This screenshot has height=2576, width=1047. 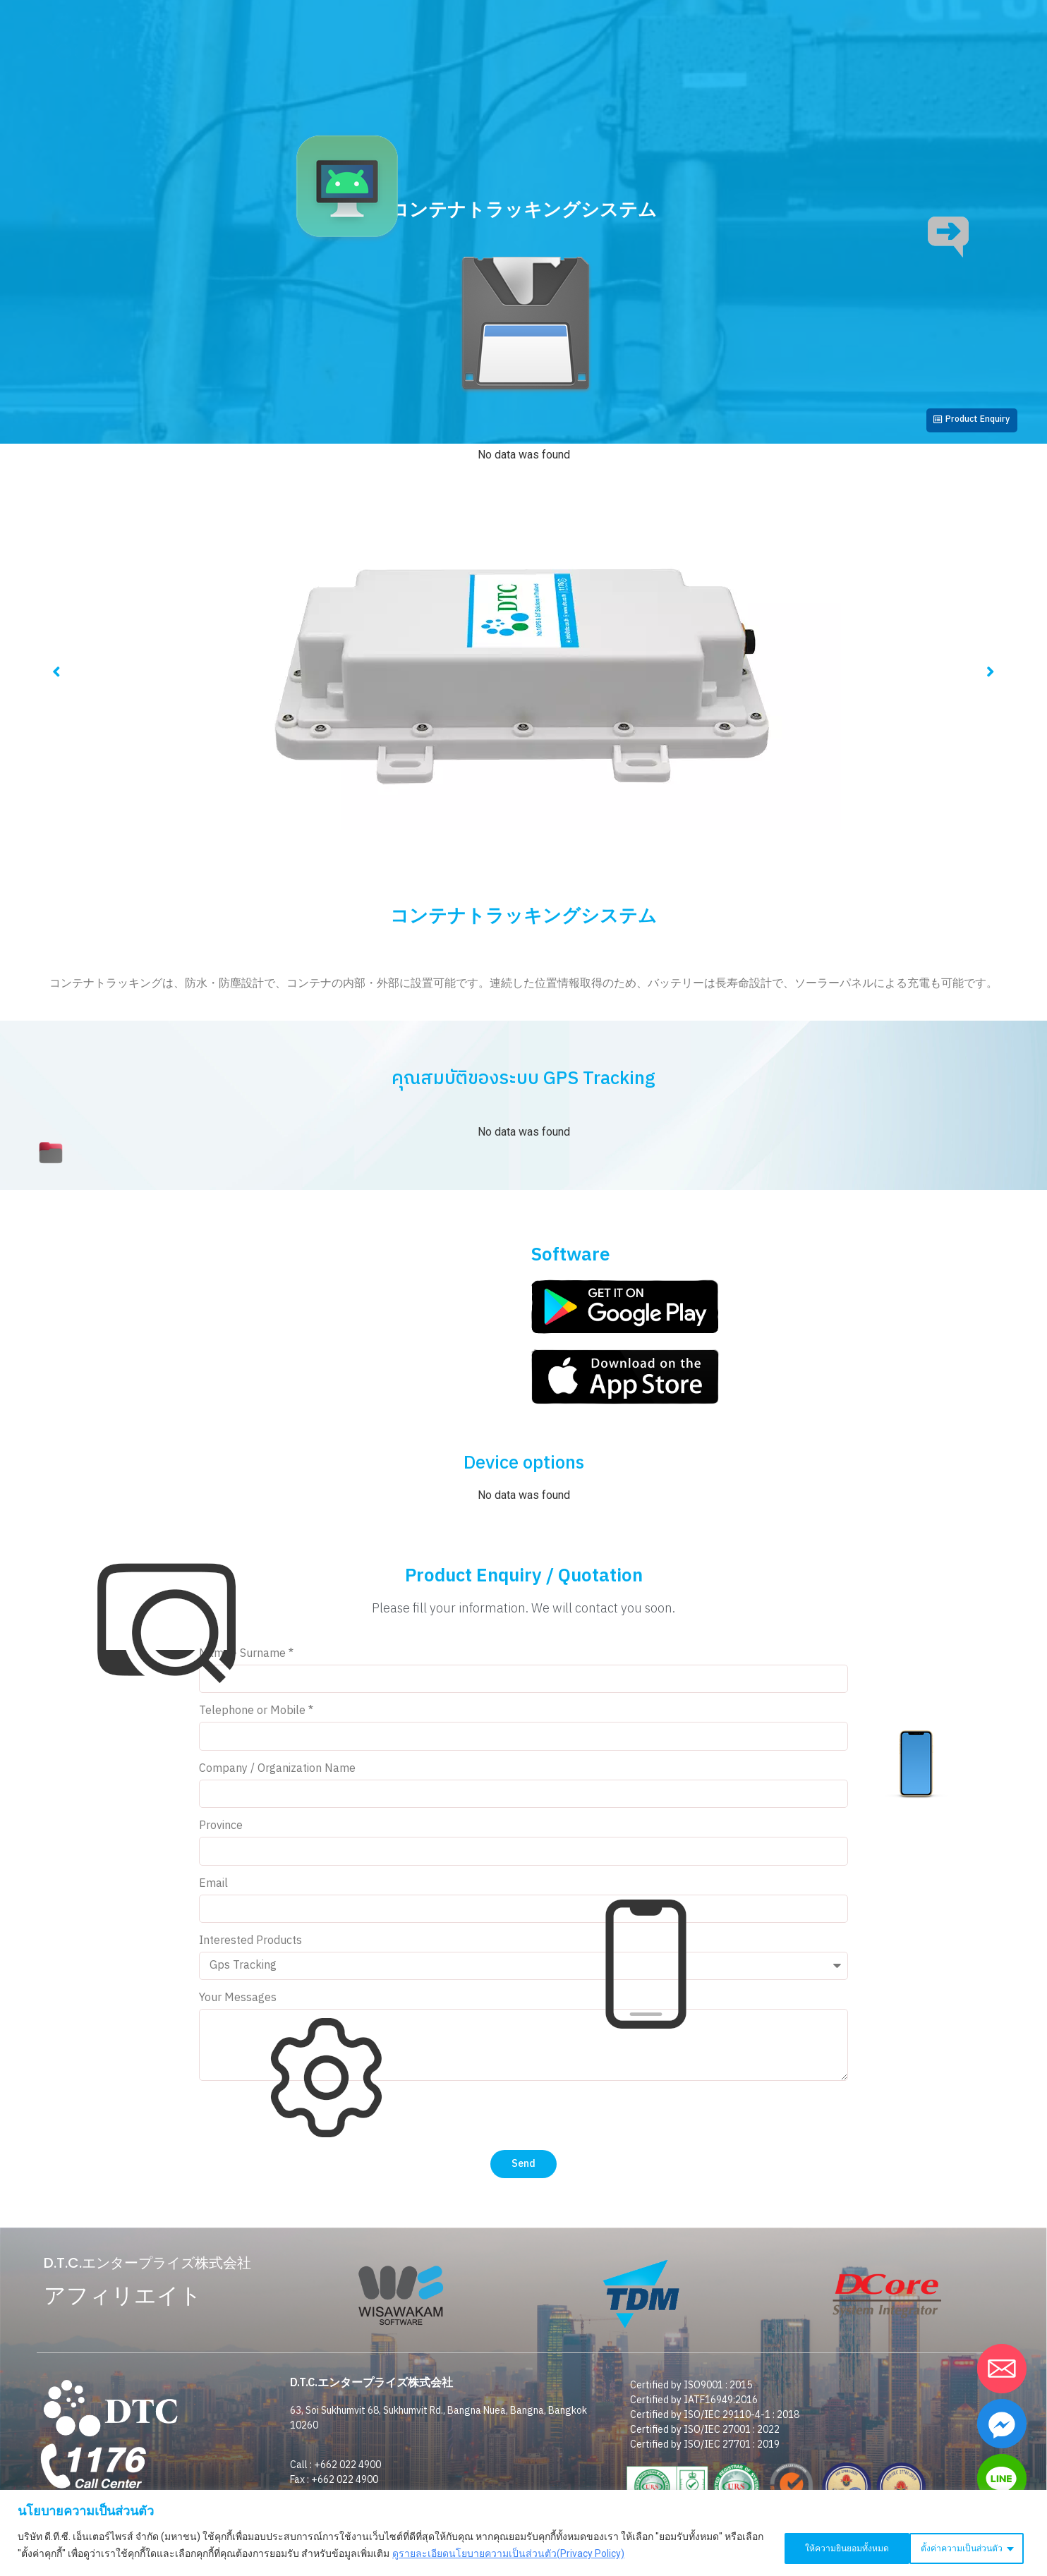 What do you see at coordinates (51, 1153) in the screenshot?
I see `open folder containing files` at bounding box center [51, 1153].